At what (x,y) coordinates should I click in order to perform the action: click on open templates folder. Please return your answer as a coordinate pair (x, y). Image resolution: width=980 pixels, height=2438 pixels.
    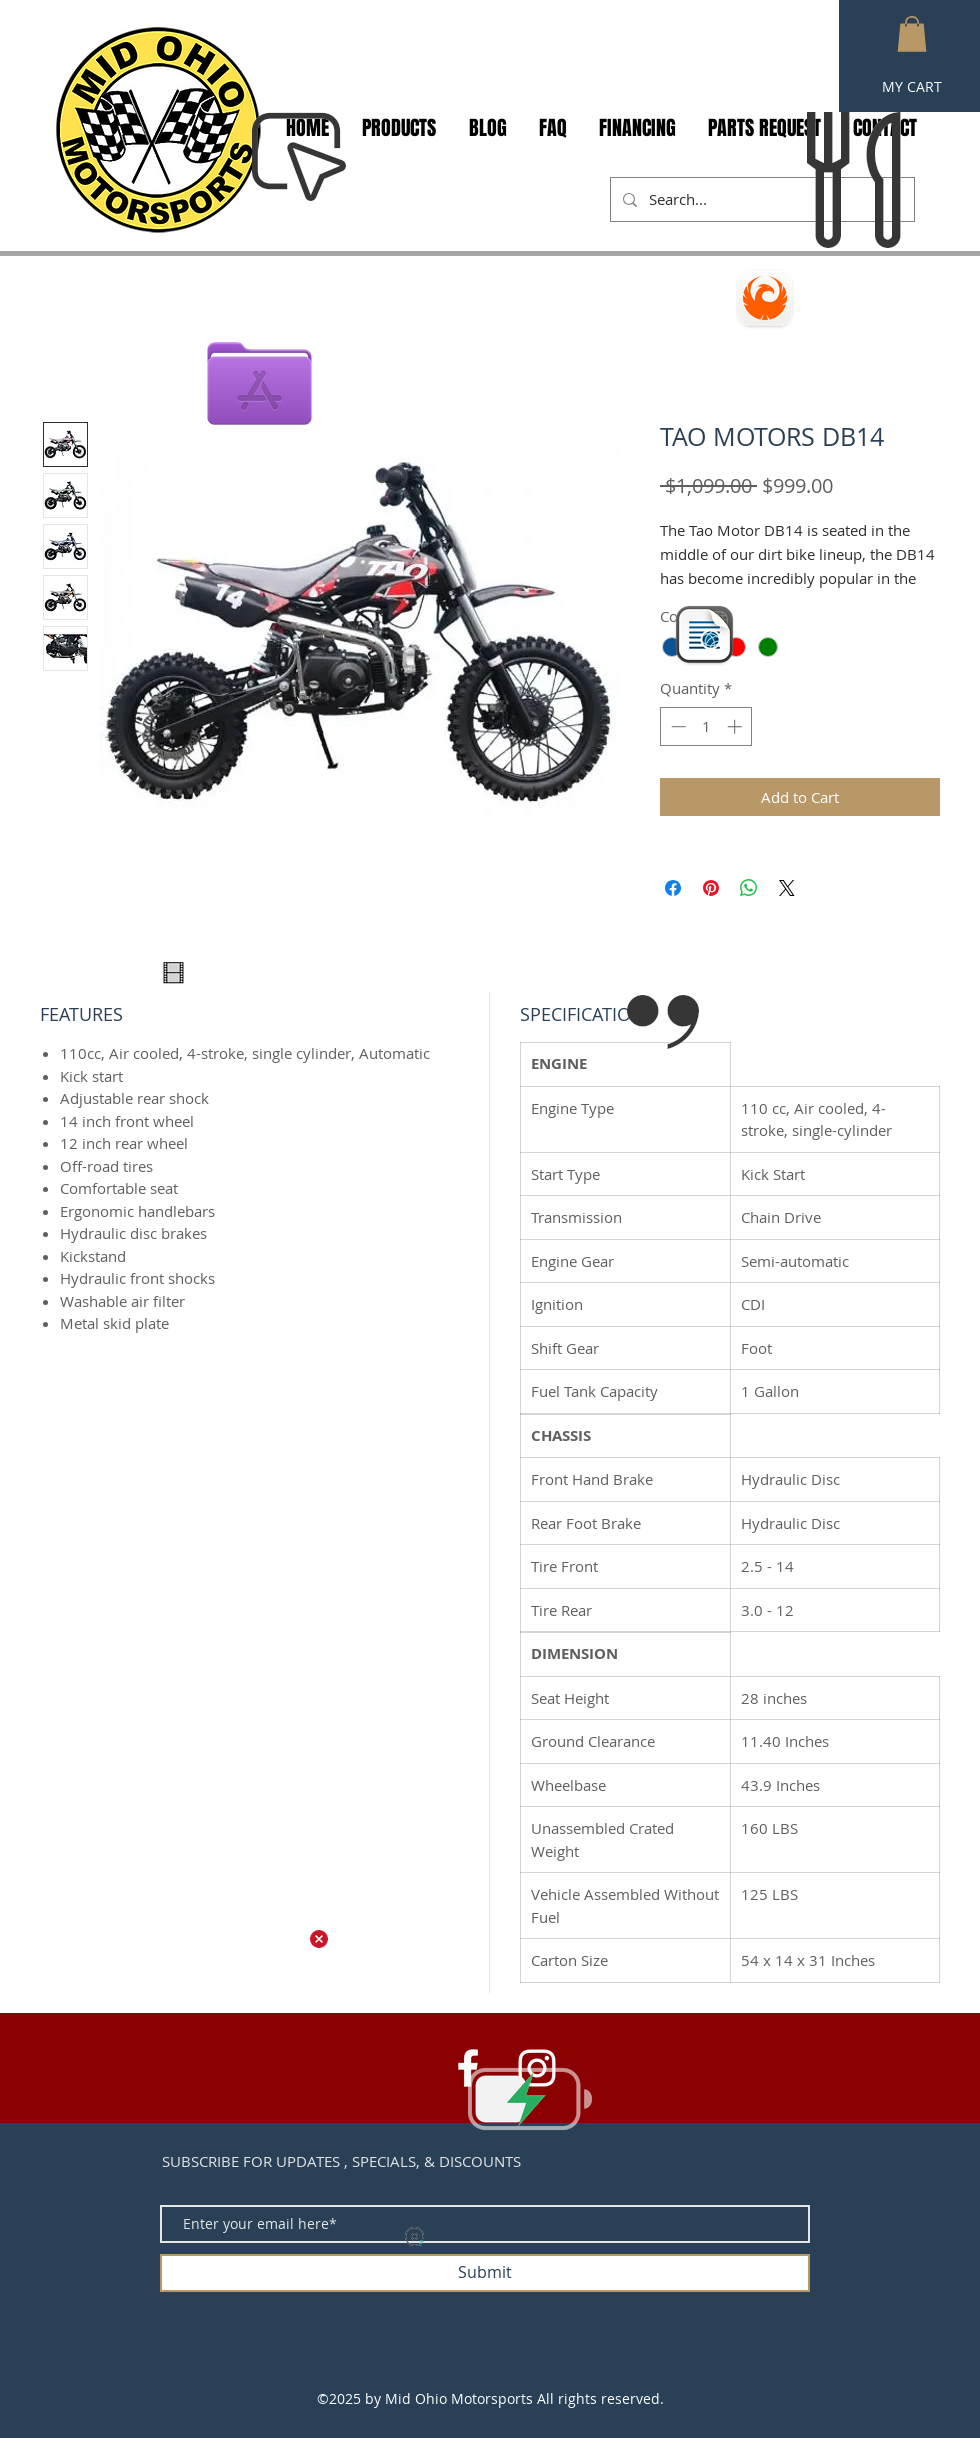
    Looking at the image, I should click on (259, 383).